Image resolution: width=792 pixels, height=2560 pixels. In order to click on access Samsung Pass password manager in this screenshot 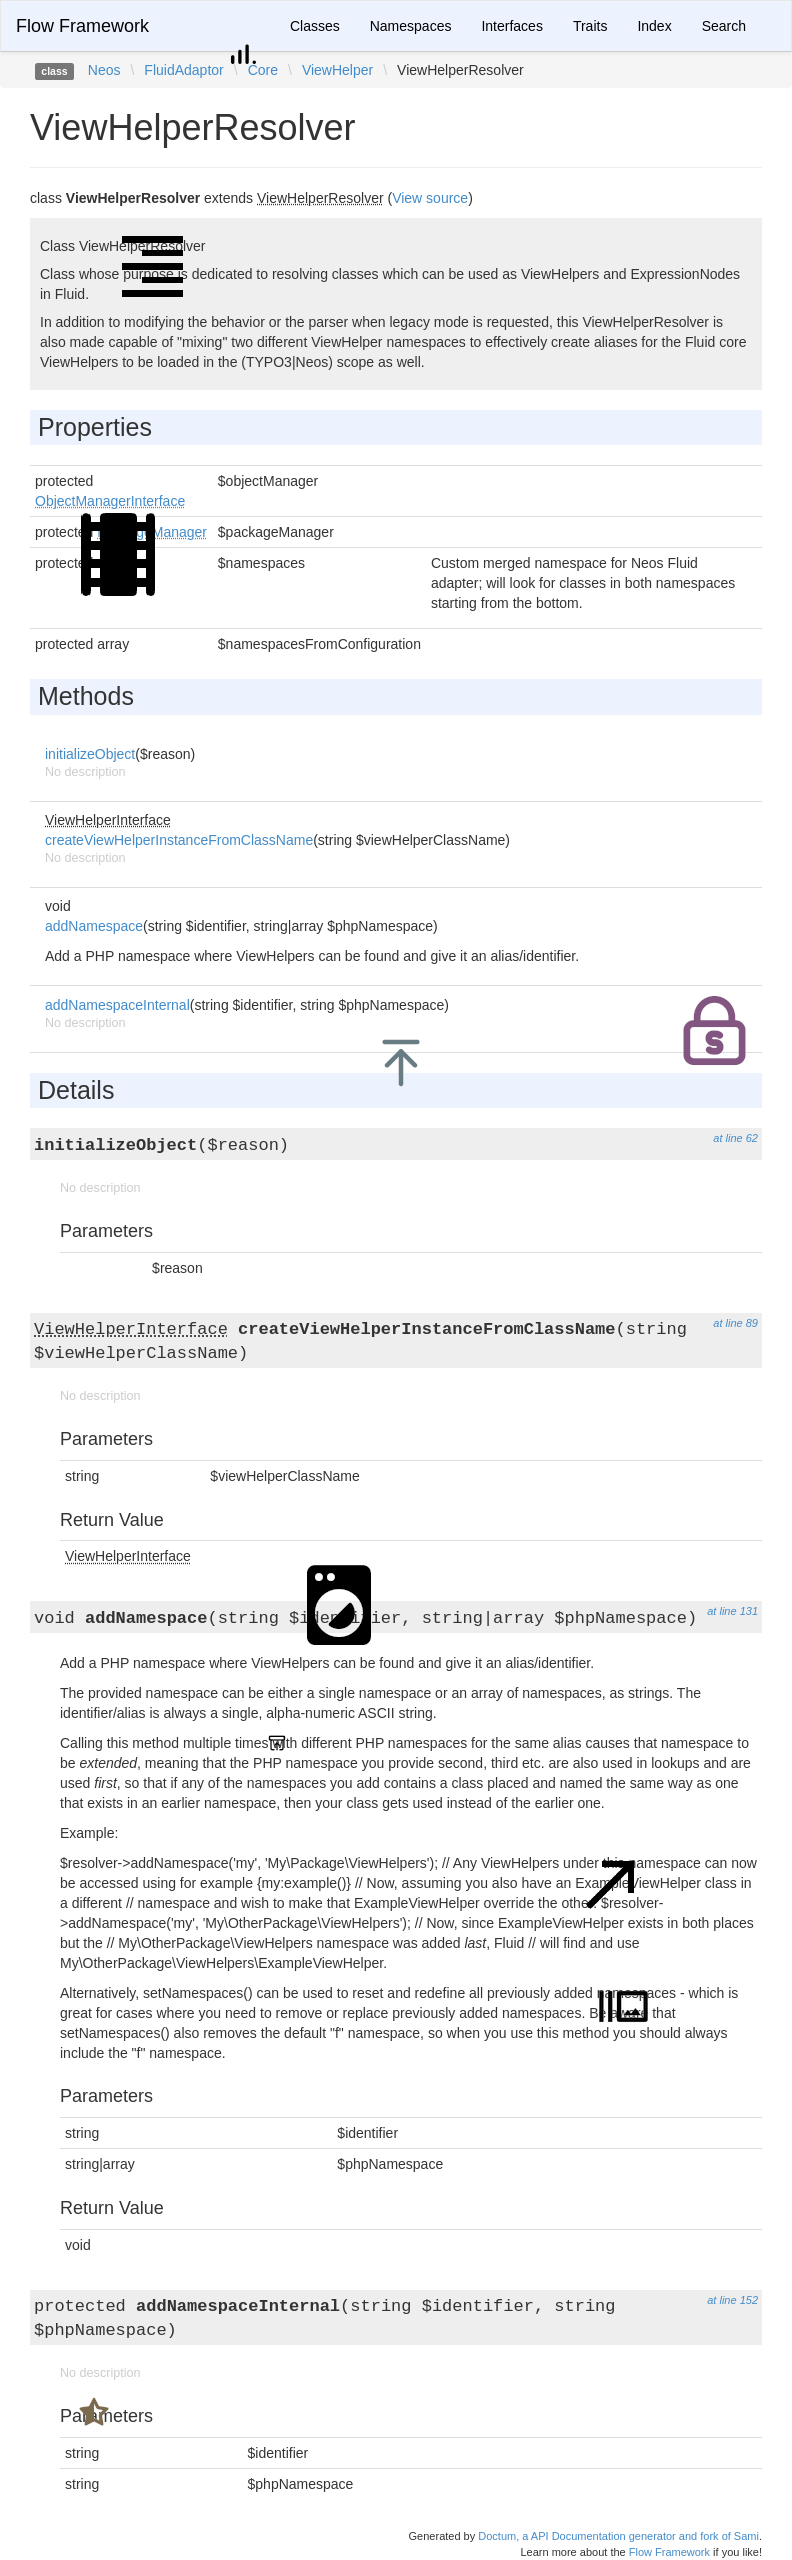, I will do `click(714, 1030)`.